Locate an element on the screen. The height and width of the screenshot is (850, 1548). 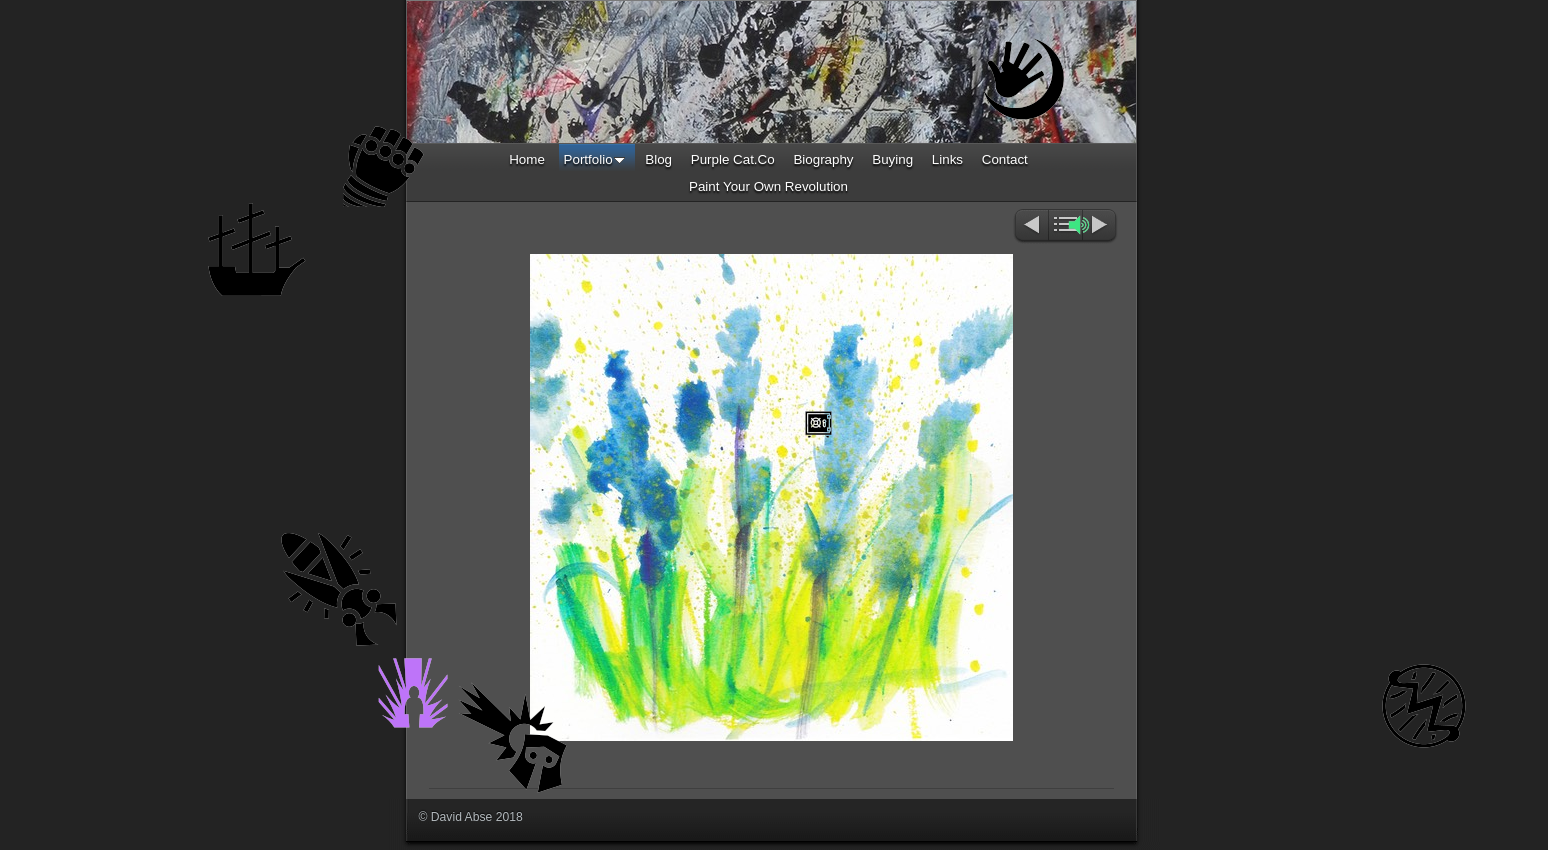
slap or hit action in a game is located at coordinates (1022, 77).